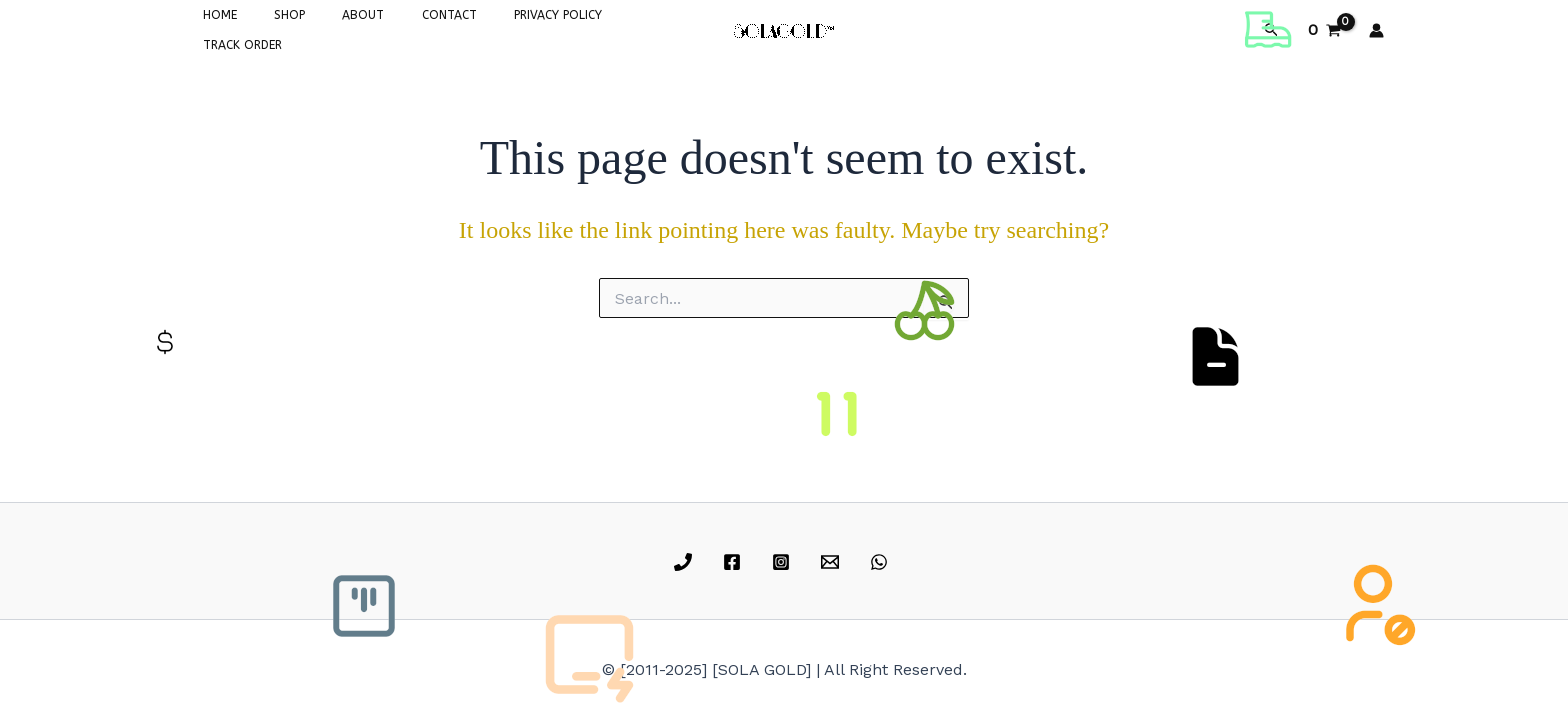  I want to click on indicates fruit or food category, so click(924, 310).